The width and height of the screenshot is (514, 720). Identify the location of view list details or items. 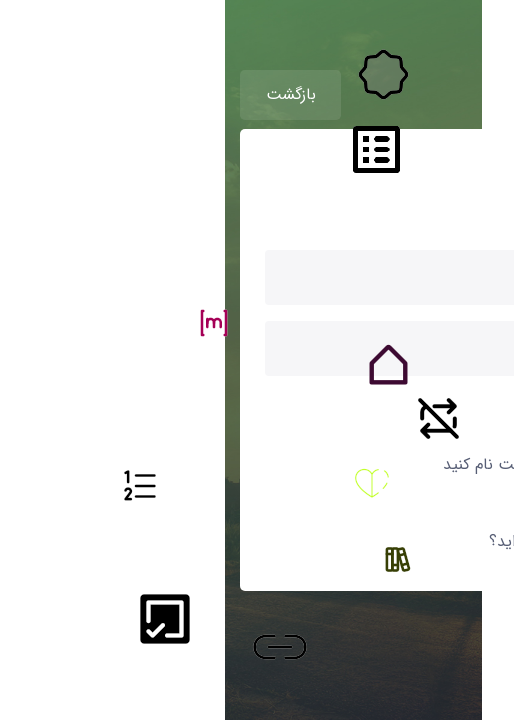
(376, 149).